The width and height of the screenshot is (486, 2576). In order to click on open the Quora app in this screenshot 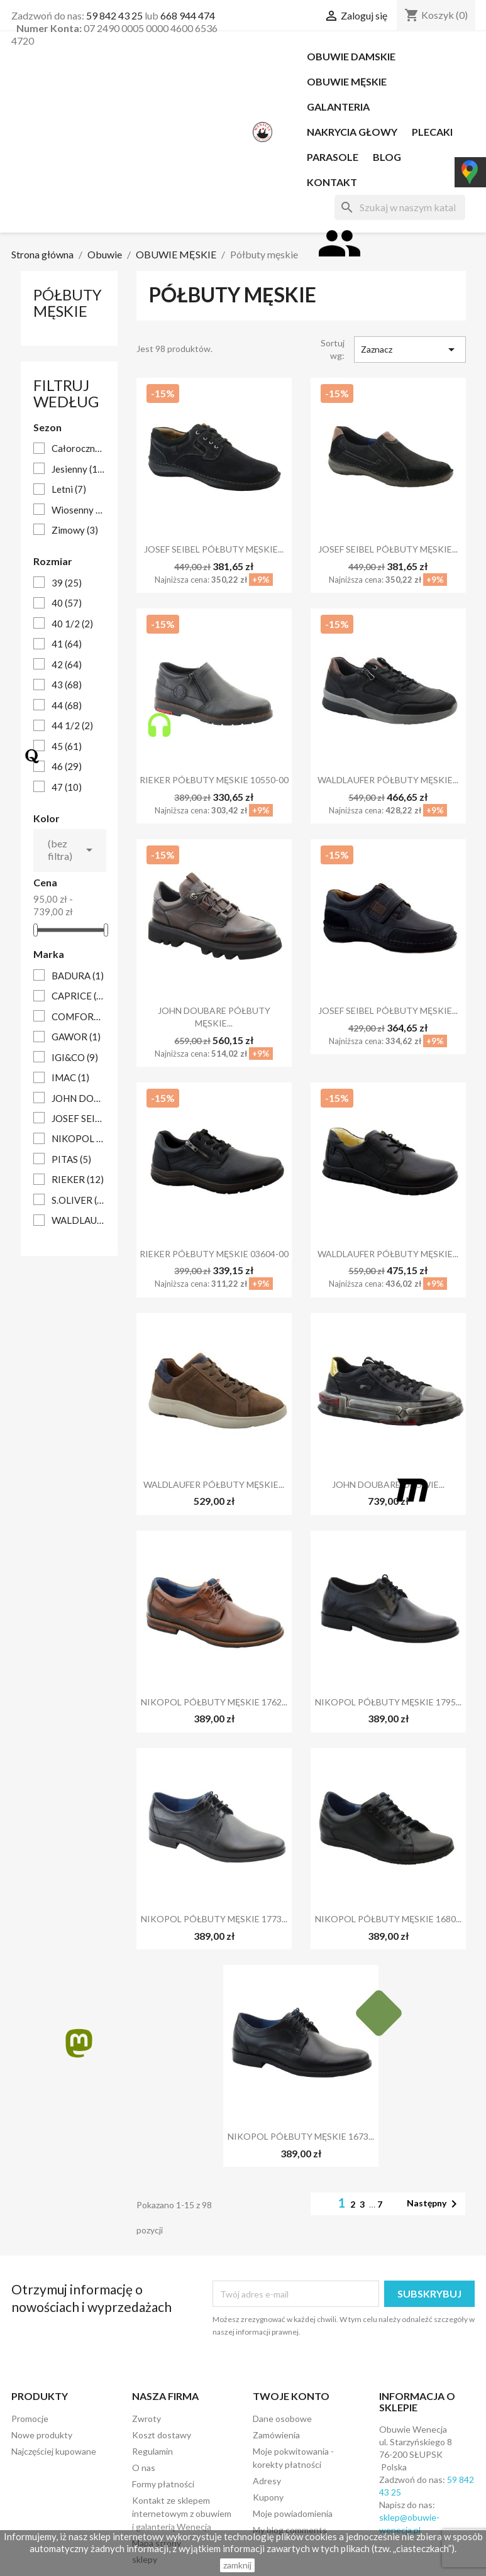, I will do `click(32, 756)`.